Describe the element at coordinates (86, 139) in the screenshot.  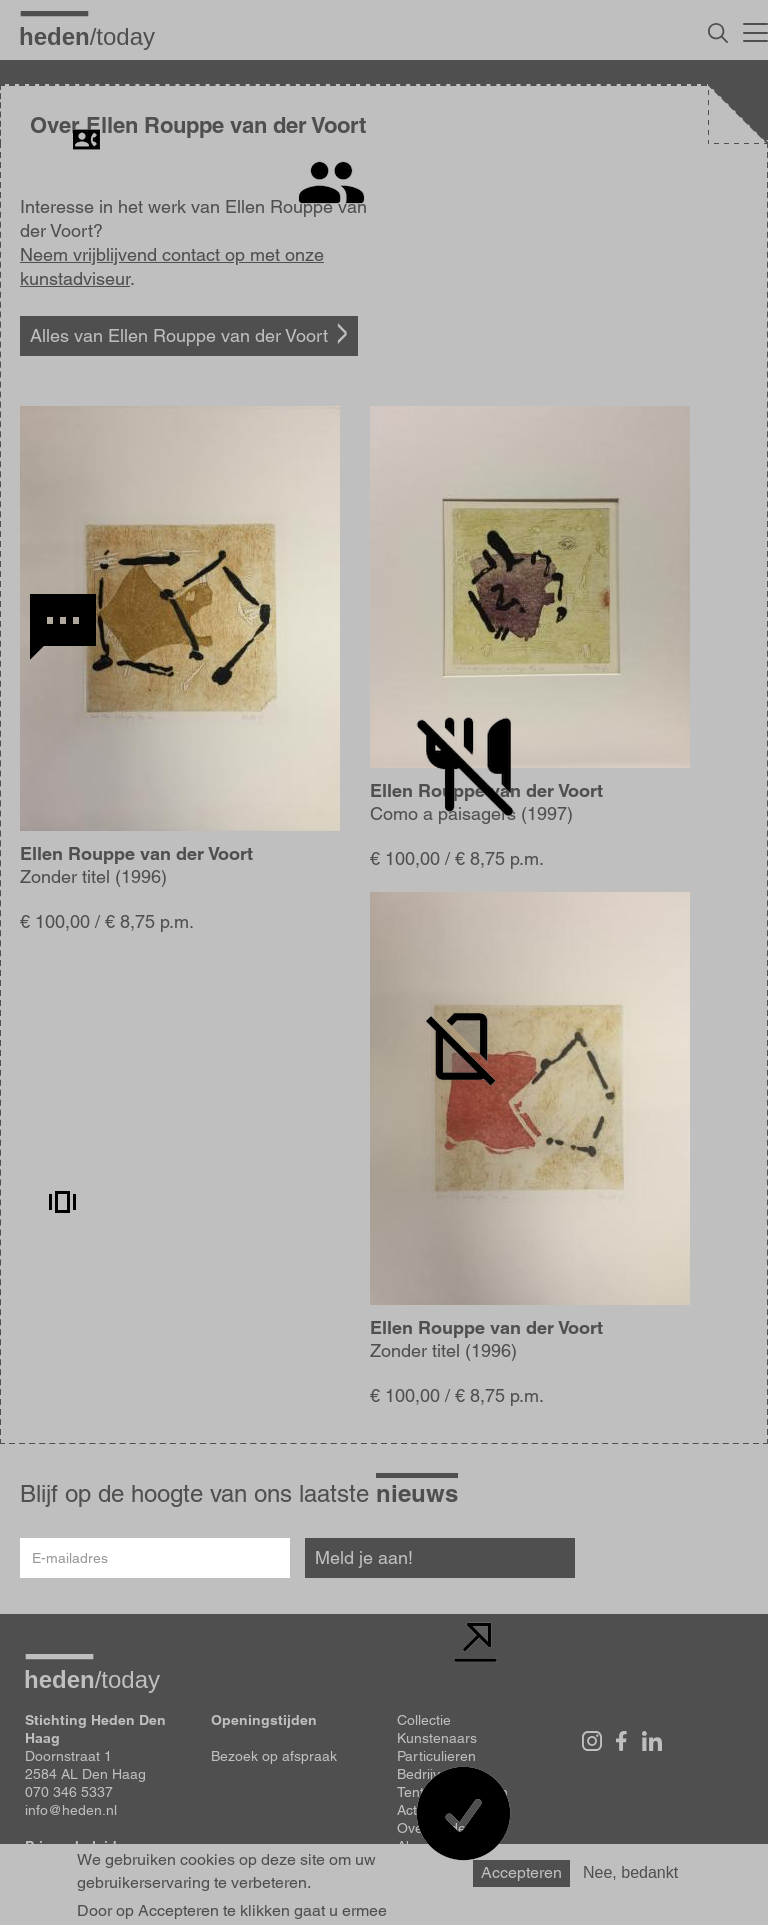
I see `call a contact from your address book` at that location.